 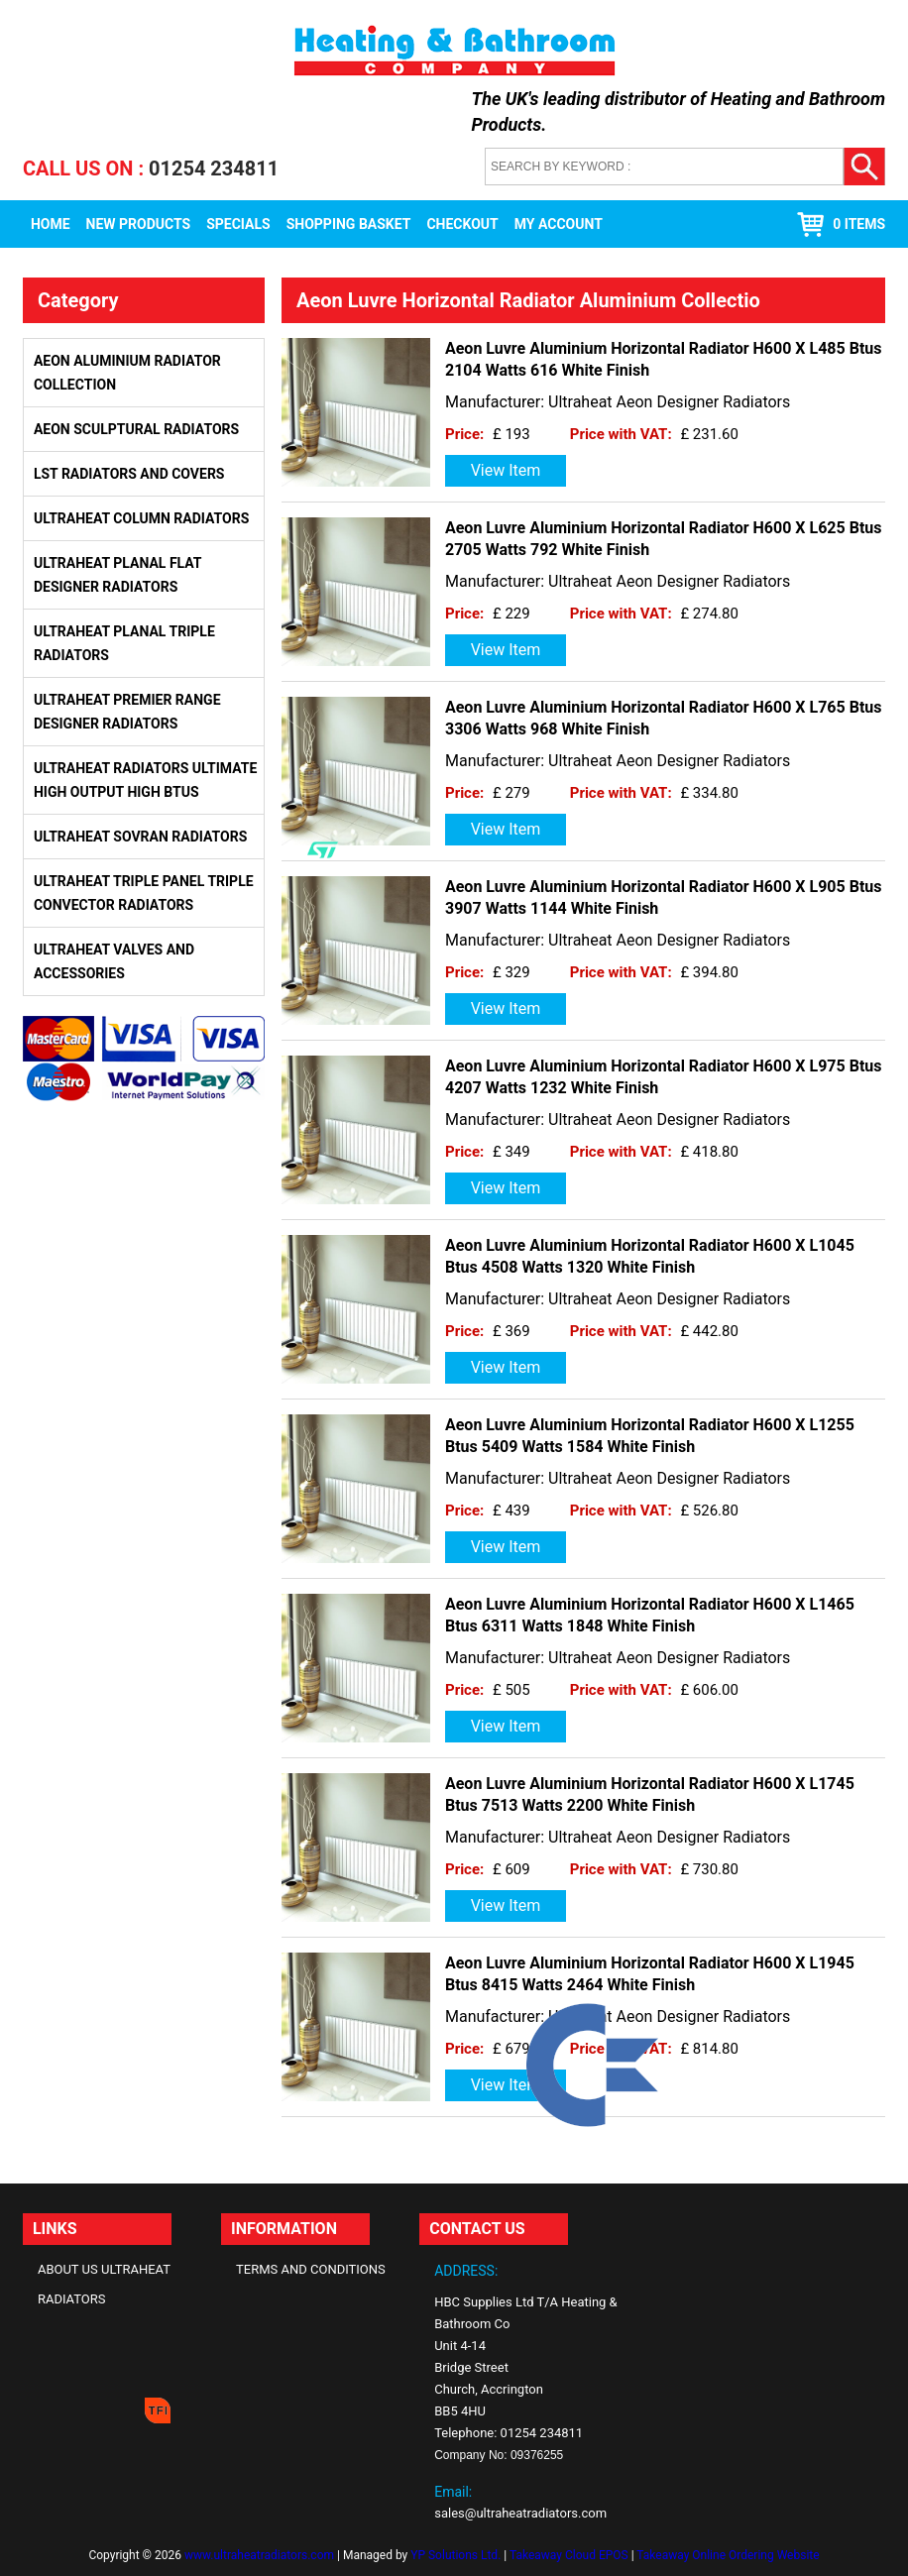 I want to click on commodore brand logo, so click(x=592, y=2065).